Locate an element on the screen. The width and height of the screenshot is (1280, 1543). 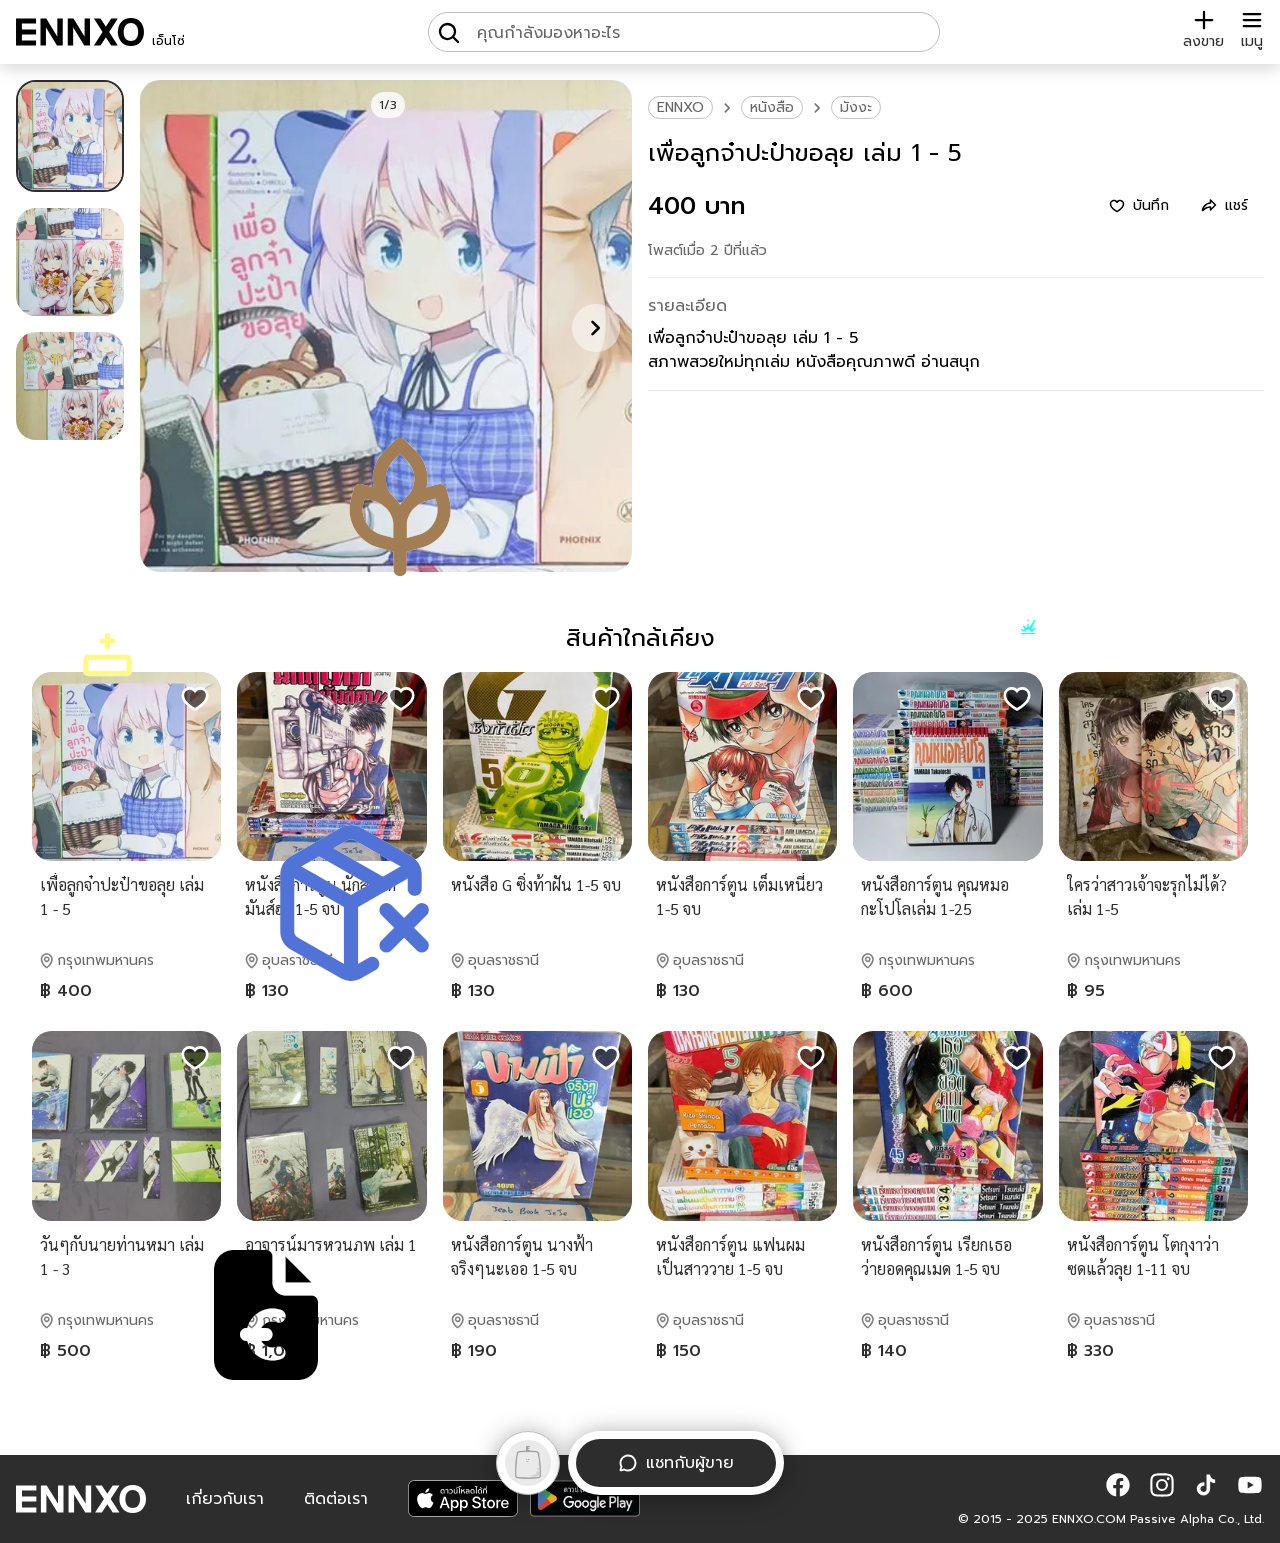
view euro currency document is located at coordinates (266, 1315).